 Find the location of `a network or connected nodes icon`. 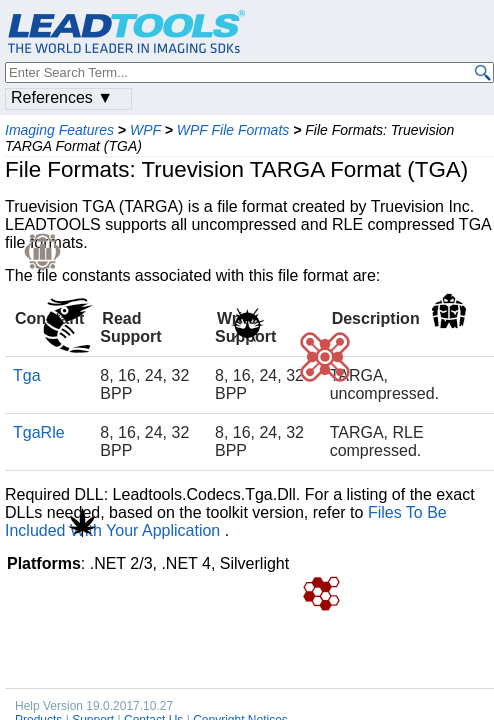

a network or connected nodes icon is located at coordinates (325, 357).